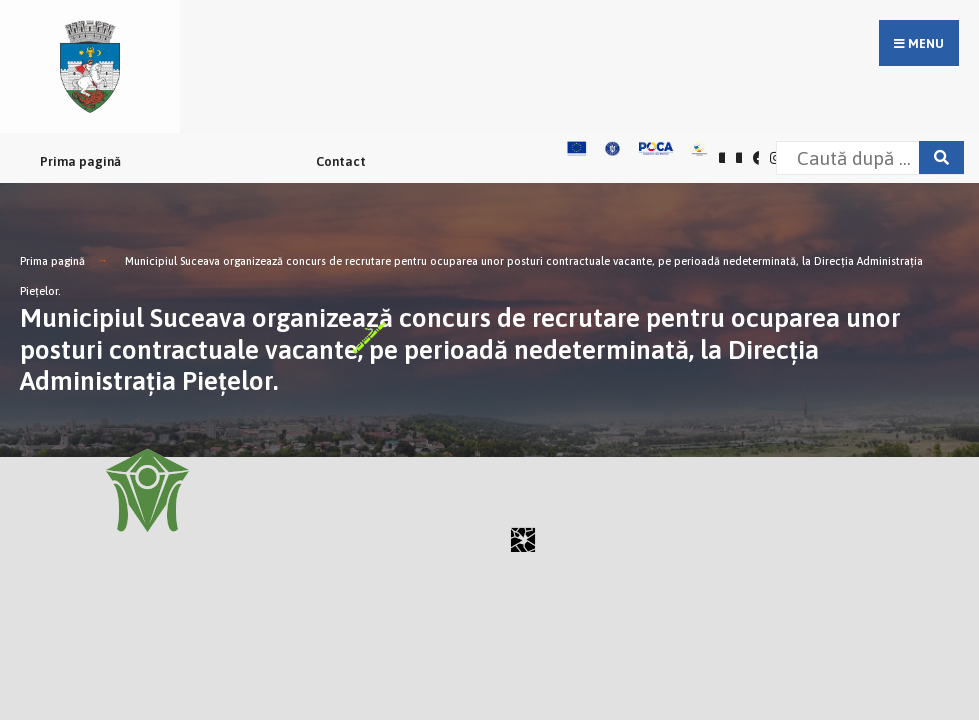  Describe the element at coordinates (147, 490) in the screenshot. I see `represents a gem, crystal, or precious resource in-game` at that location.